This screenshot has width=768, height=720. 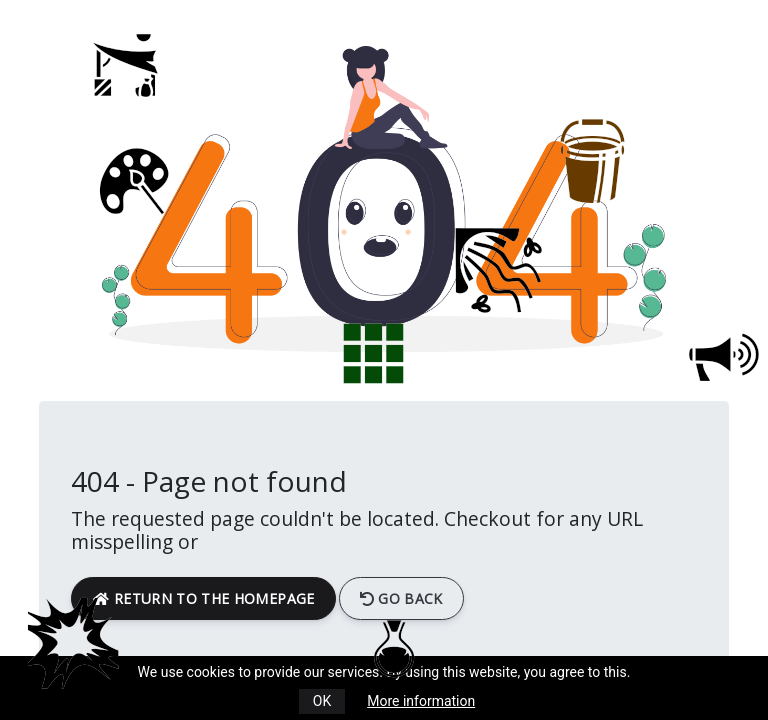 I want to click on access the alchemy or crafting menu, so click(x=394, y=649).